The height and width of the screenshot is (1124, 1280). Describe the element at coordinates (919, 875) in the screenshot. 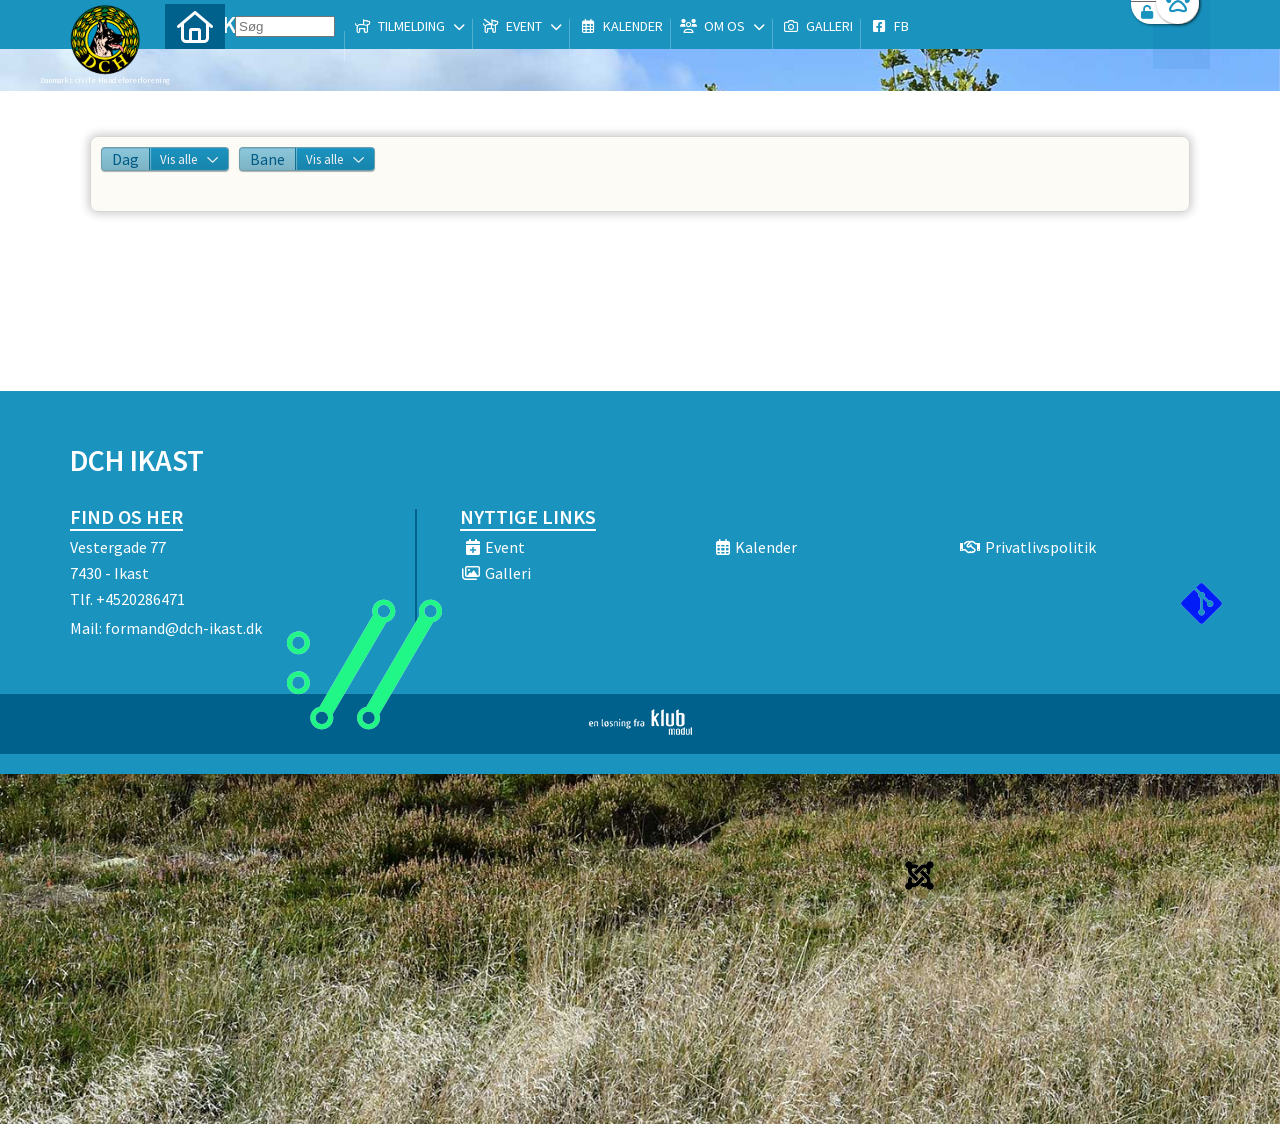

I see `Joomla content management system logo` at that location.